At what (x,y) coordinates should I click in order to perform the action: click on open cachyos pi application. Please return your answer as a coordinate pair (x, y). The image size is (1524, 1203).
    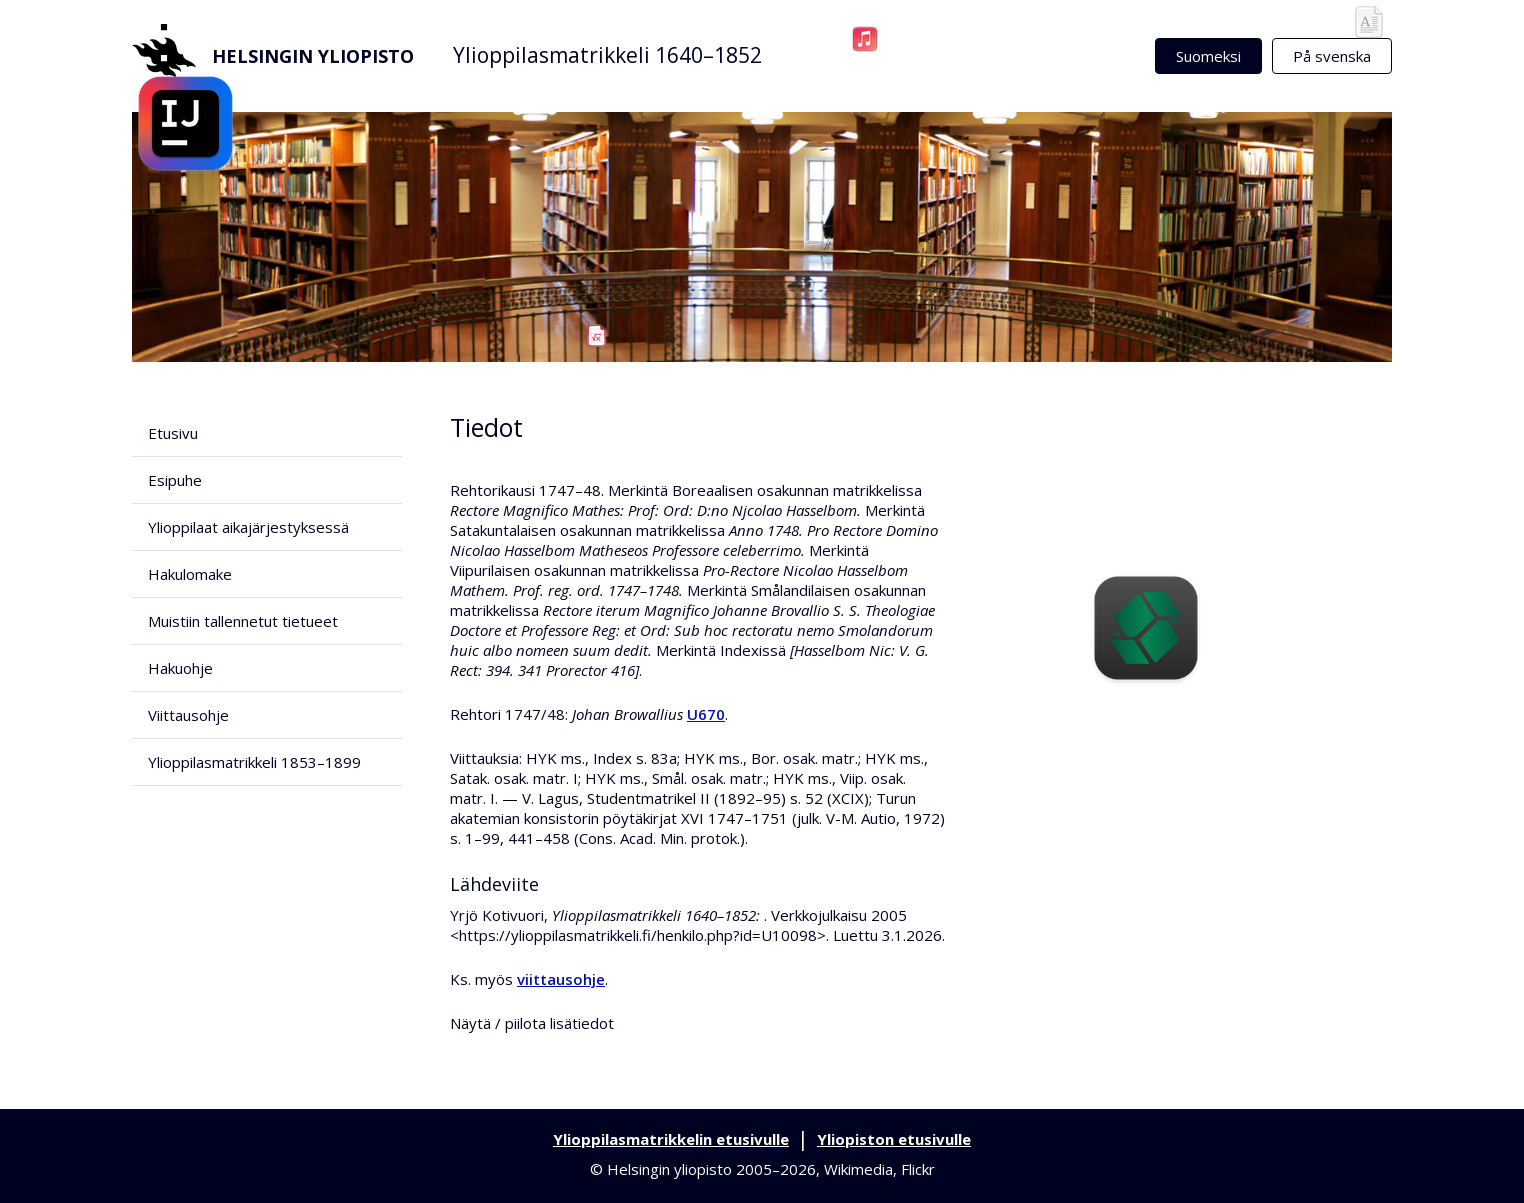
    Looking at the image, I should click on (1146, 628).